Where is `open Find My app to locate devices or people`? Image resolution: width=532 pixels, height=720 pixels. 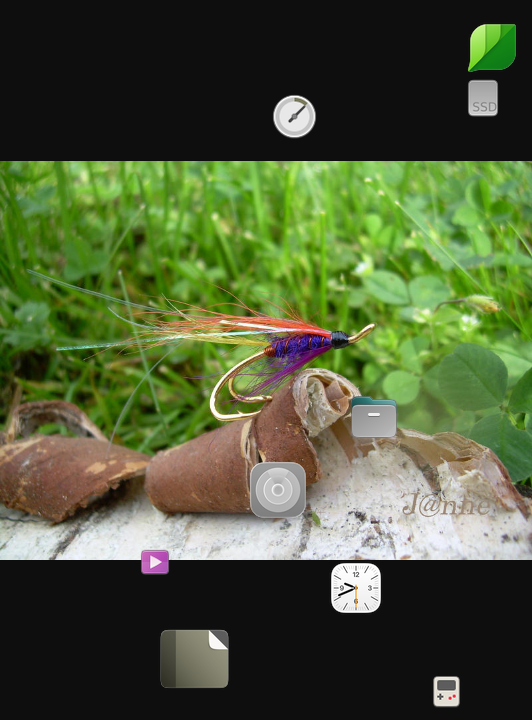 open Find My app to locate devices or people is located at coordinates (278, 490).